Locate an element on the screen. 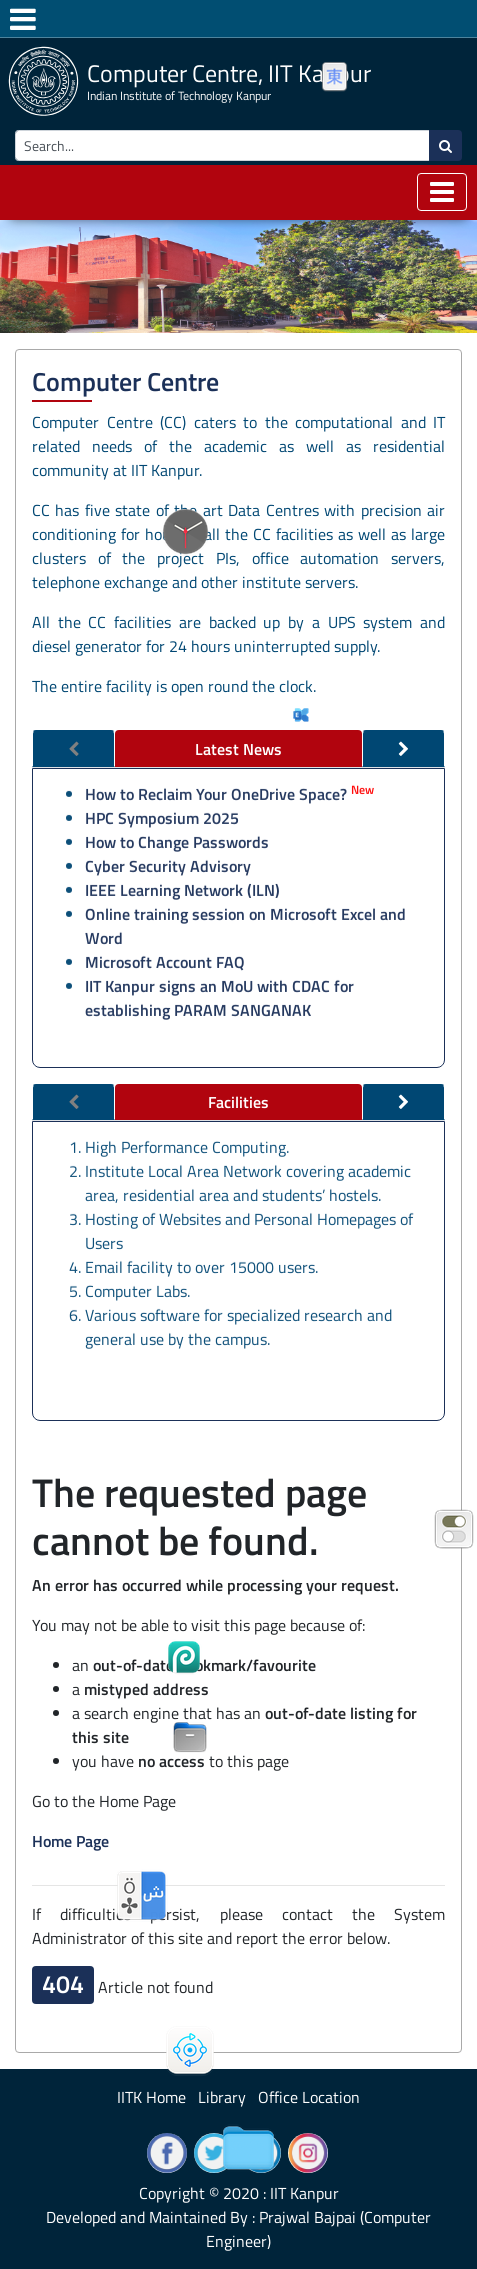 Image resolution: width=477 pixels, height=2269 pixels. open character map application is located at coordinates (141, 1895).